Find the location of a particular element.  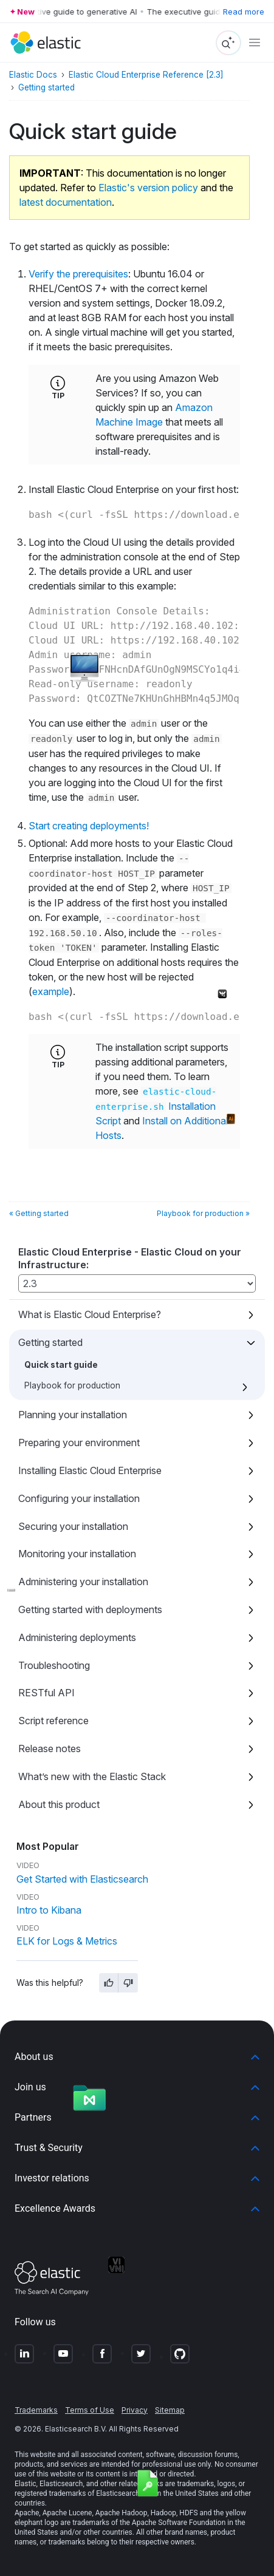

an Adobe Illustrator file is located at coordinates (231, 1119).